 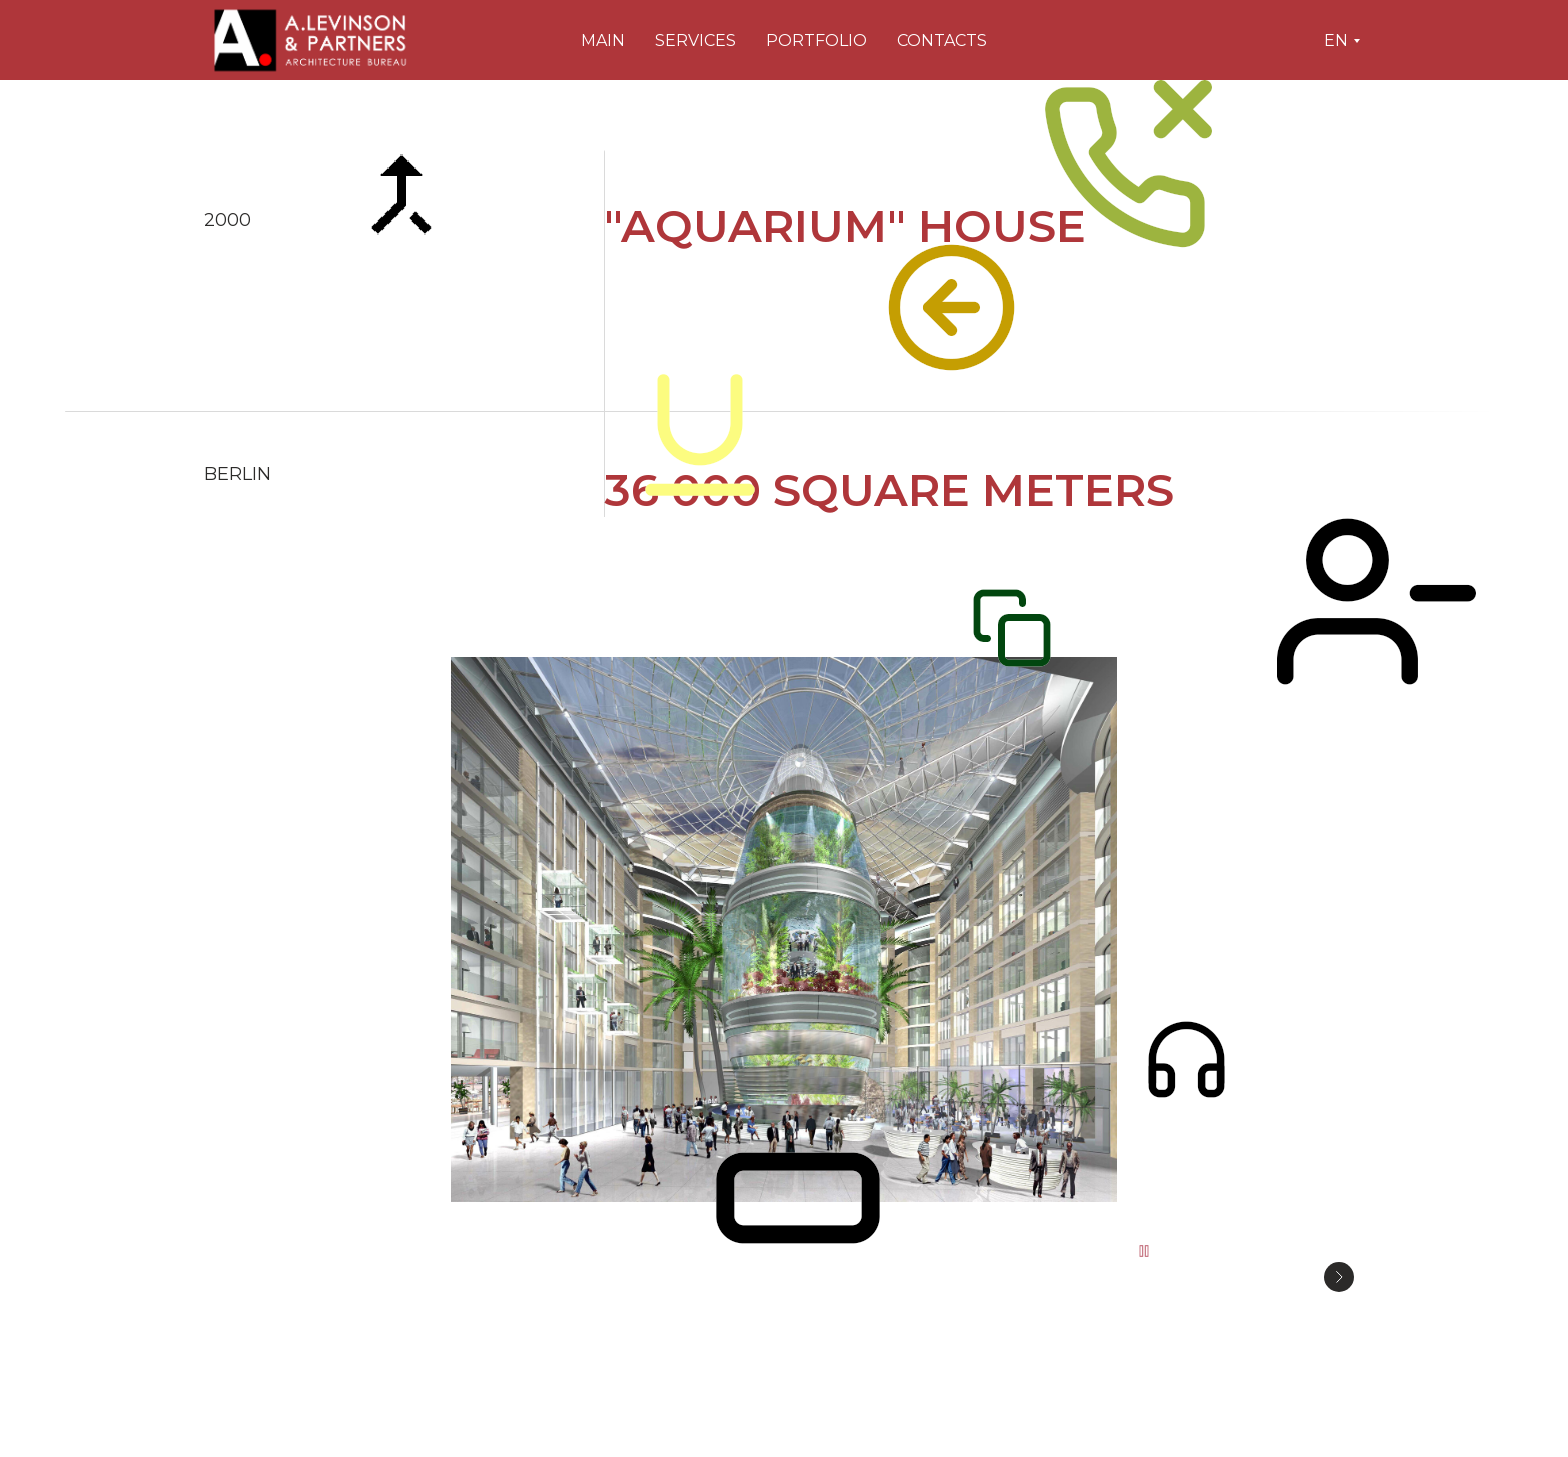 What do you see at coordinates (1124, 167) in the screenshot?
I see `indicates a missed phone call` at bounding box center [1124, 167].